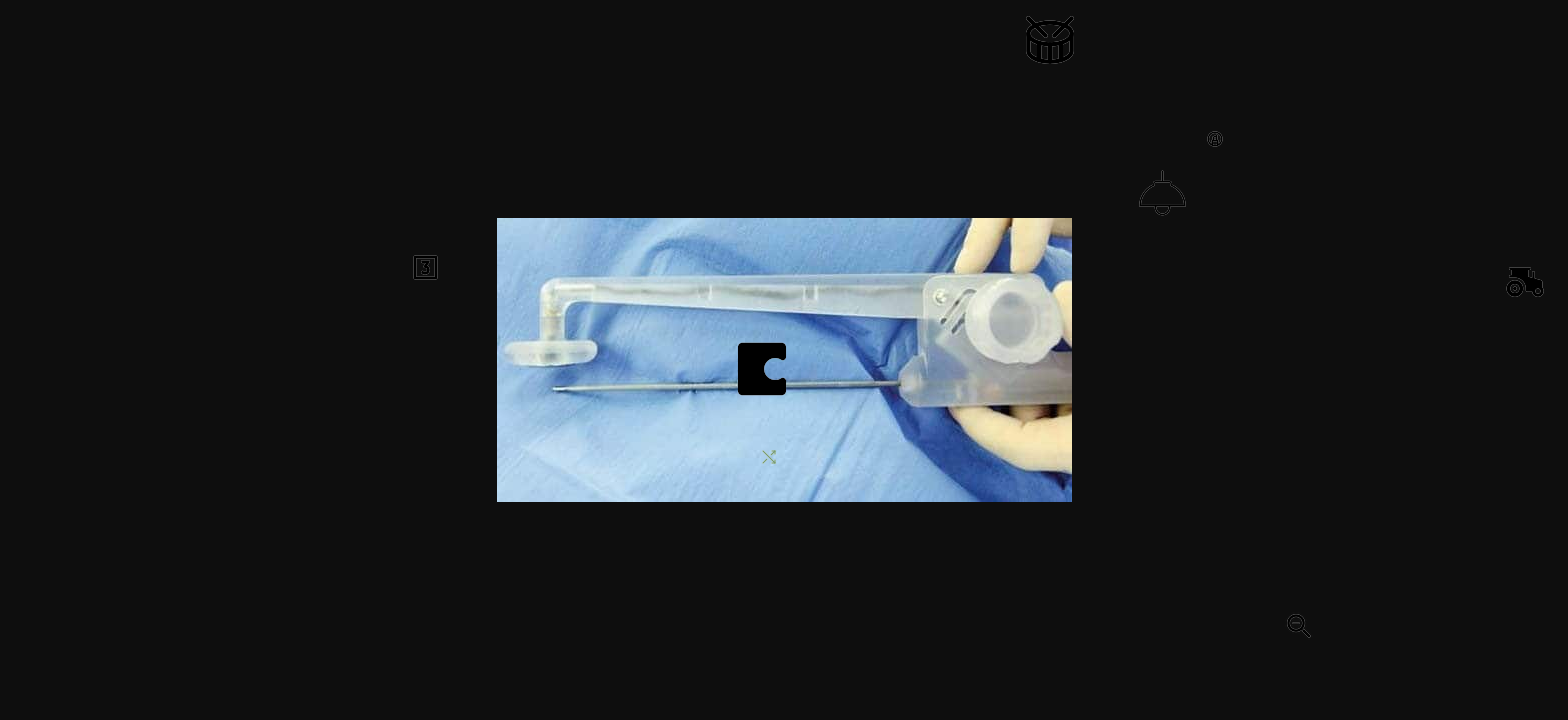 The image size is (1568, 720). I want to click on toggle pendant light on/off, so click(1162, 195).